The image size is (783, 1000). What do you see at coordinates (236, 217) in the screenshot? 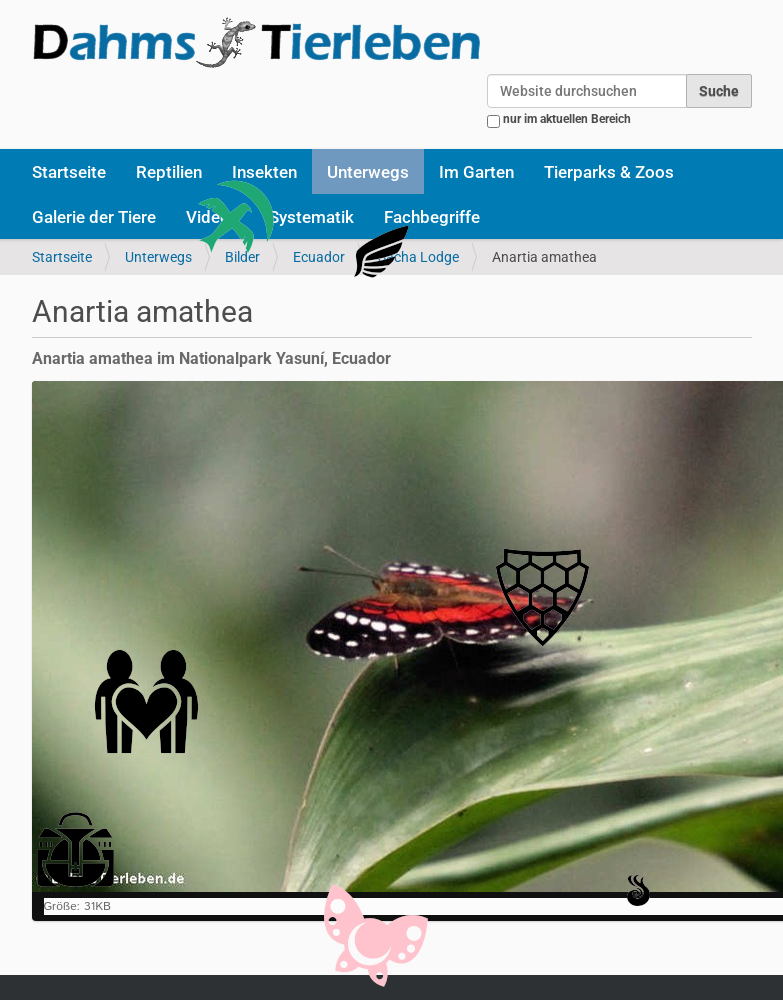
I see `falcon moon game icon or badge` at bounding box center [236, 217].